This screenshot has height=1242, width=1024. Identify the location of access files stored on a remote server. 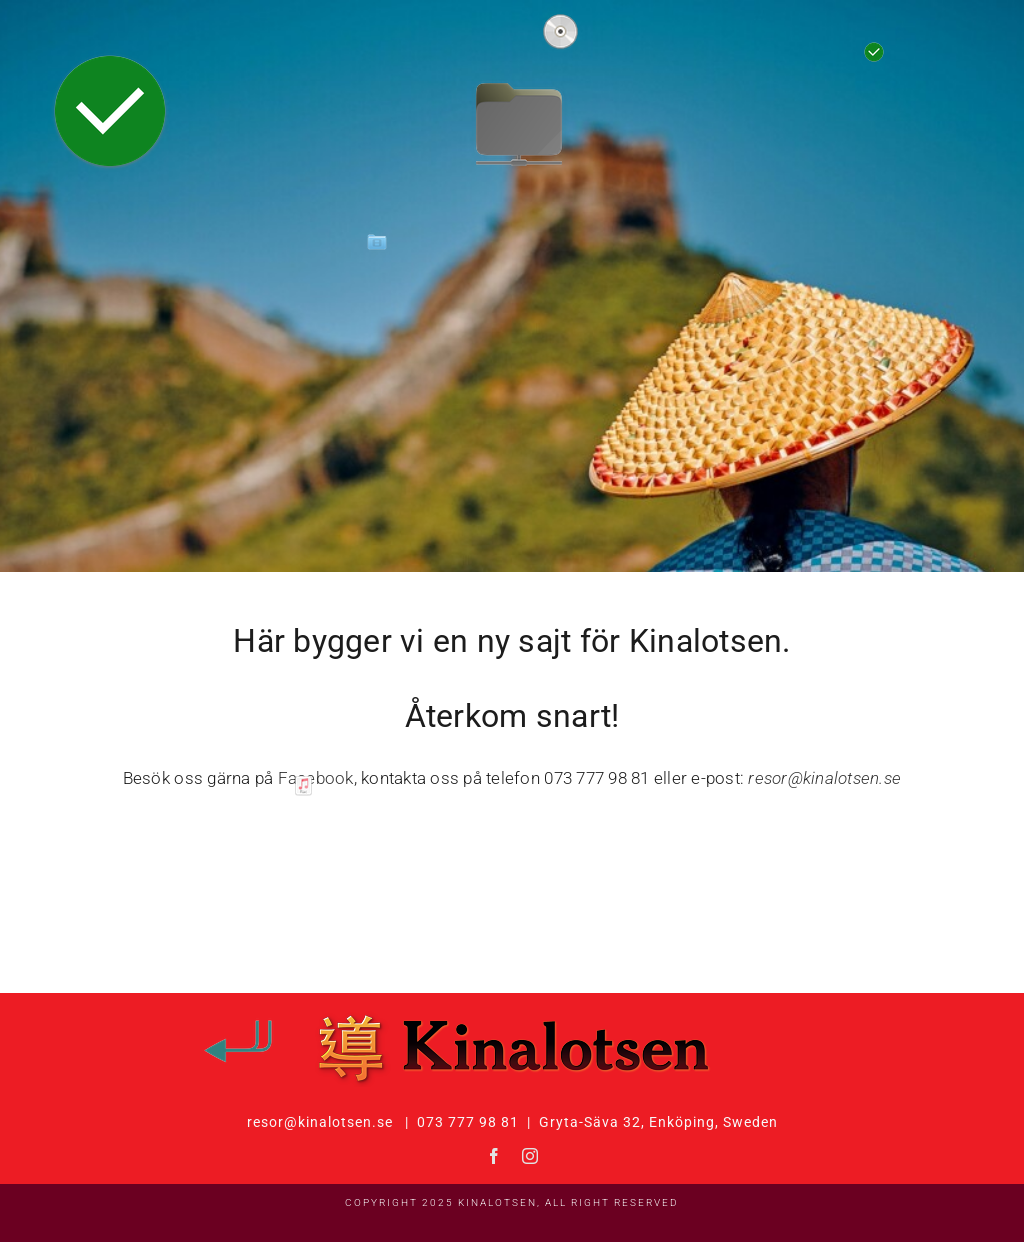
(519, 123).